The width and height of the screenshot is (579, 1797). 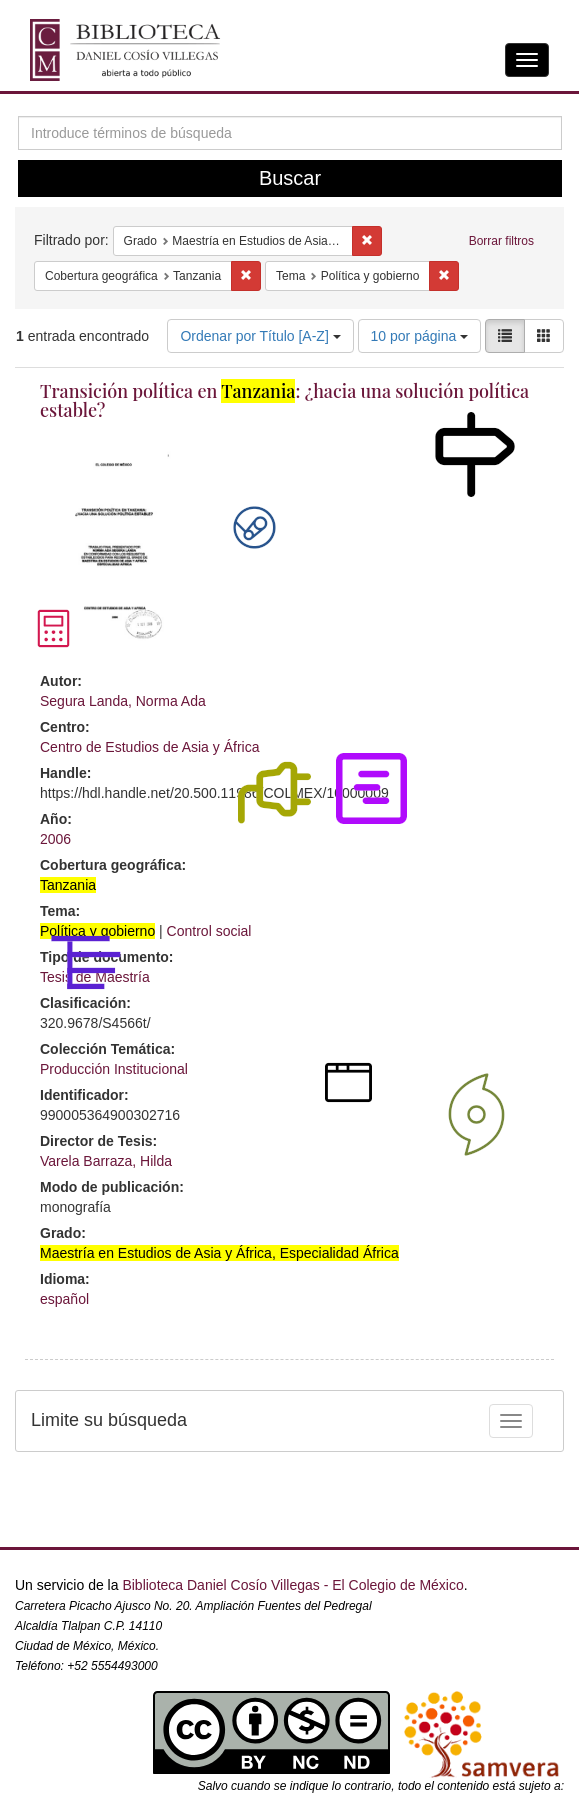 I want to click on open steam gaming platform, so click(x=254, y=527).